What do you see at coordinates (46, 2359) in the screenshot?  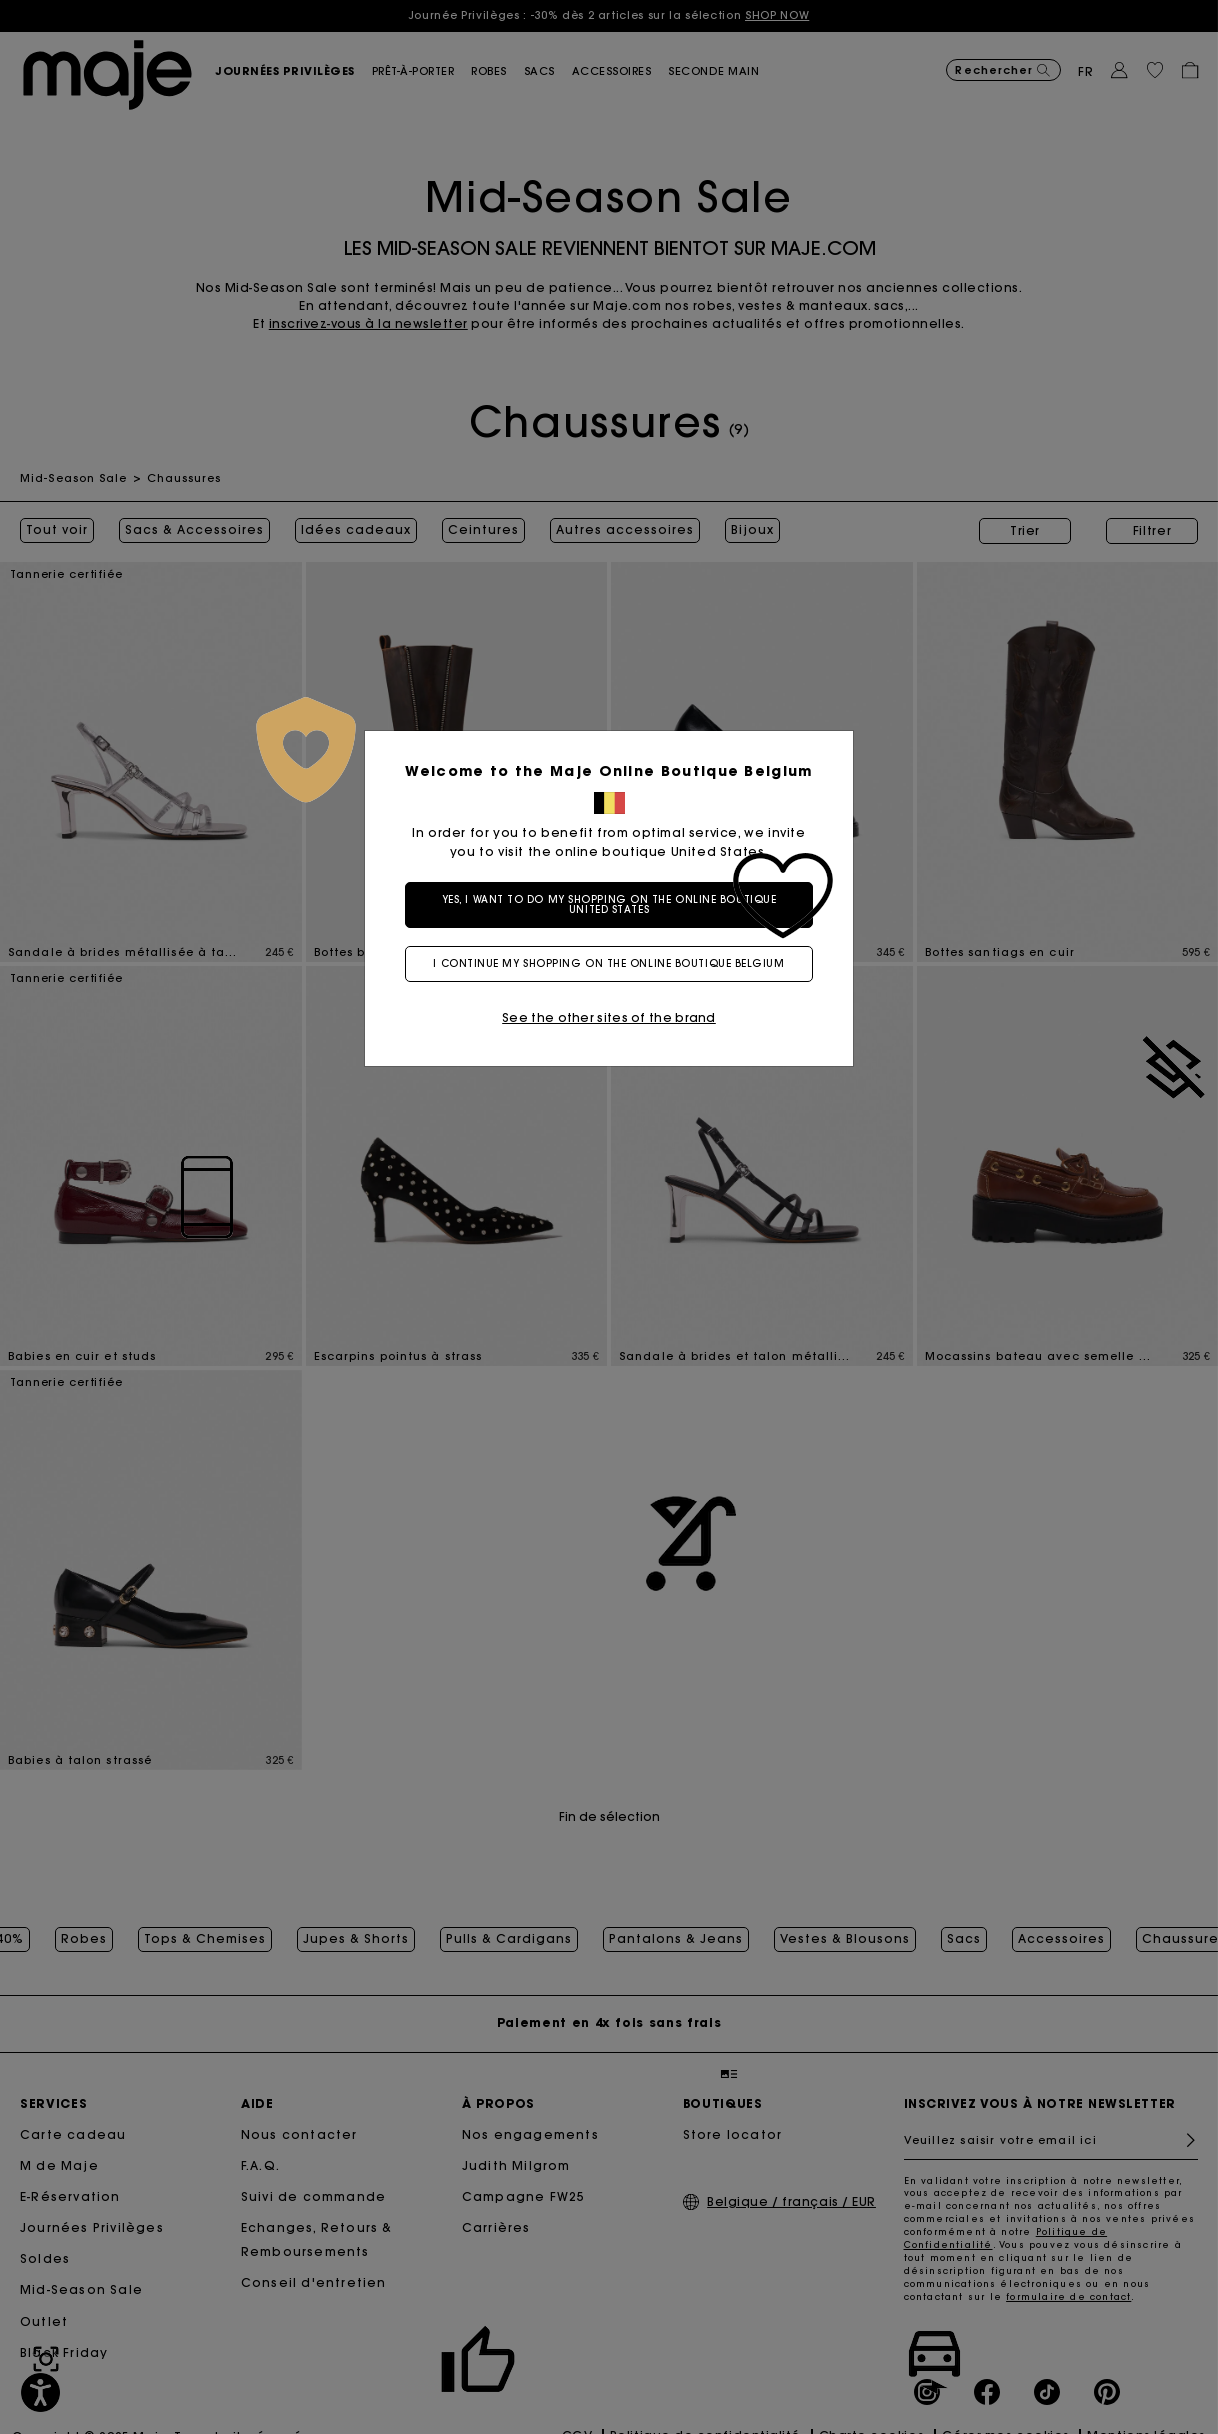 I see `center focus point for camera or image capture` at bounding box center [46, 2359].